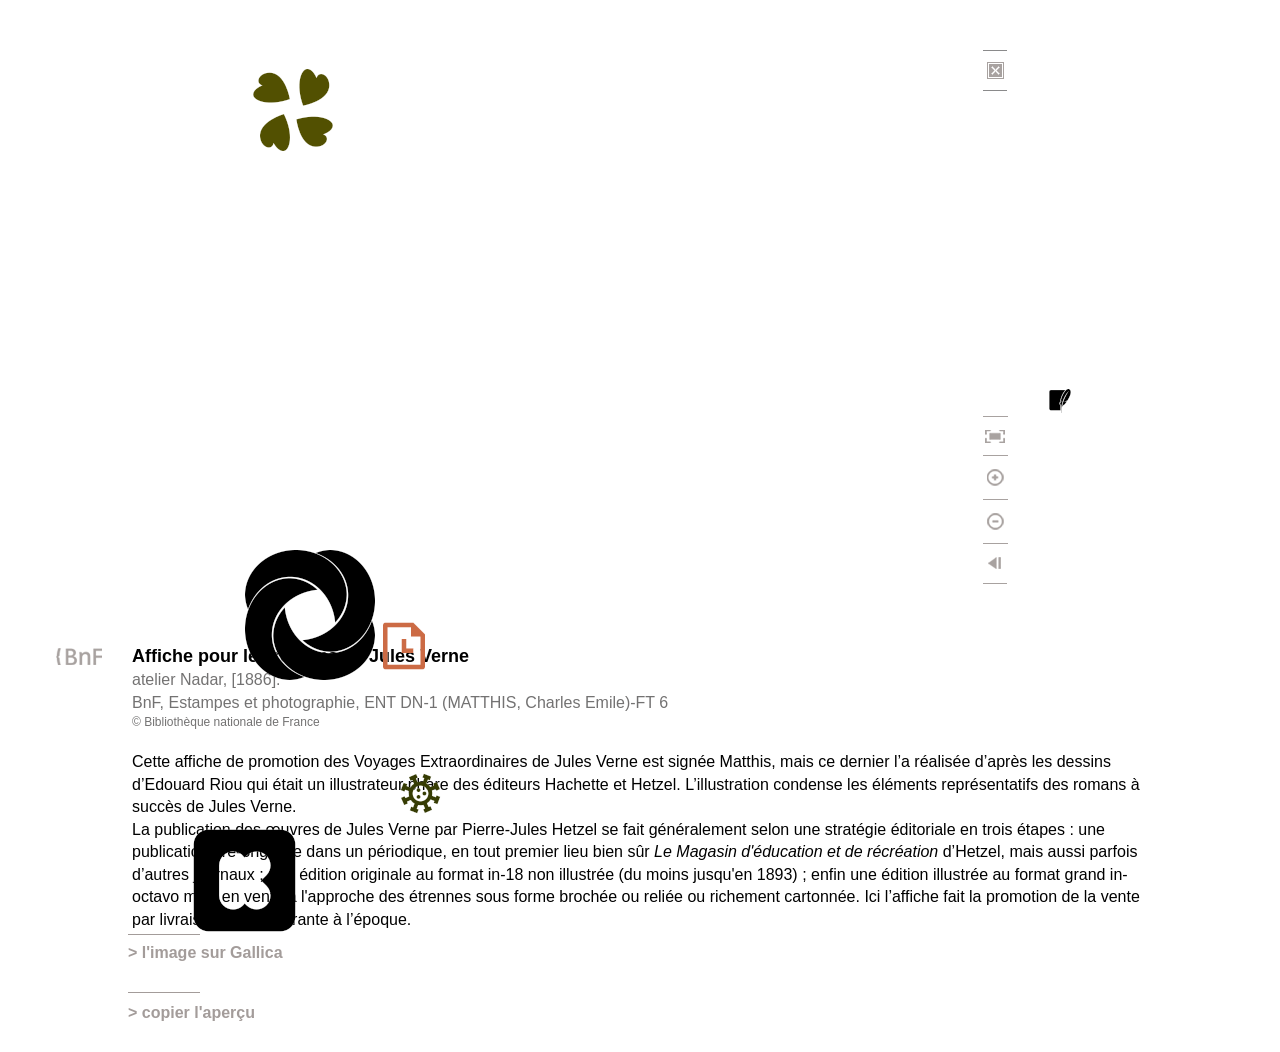  I want to click on visit kickstarter website or app, so click(244, 880).